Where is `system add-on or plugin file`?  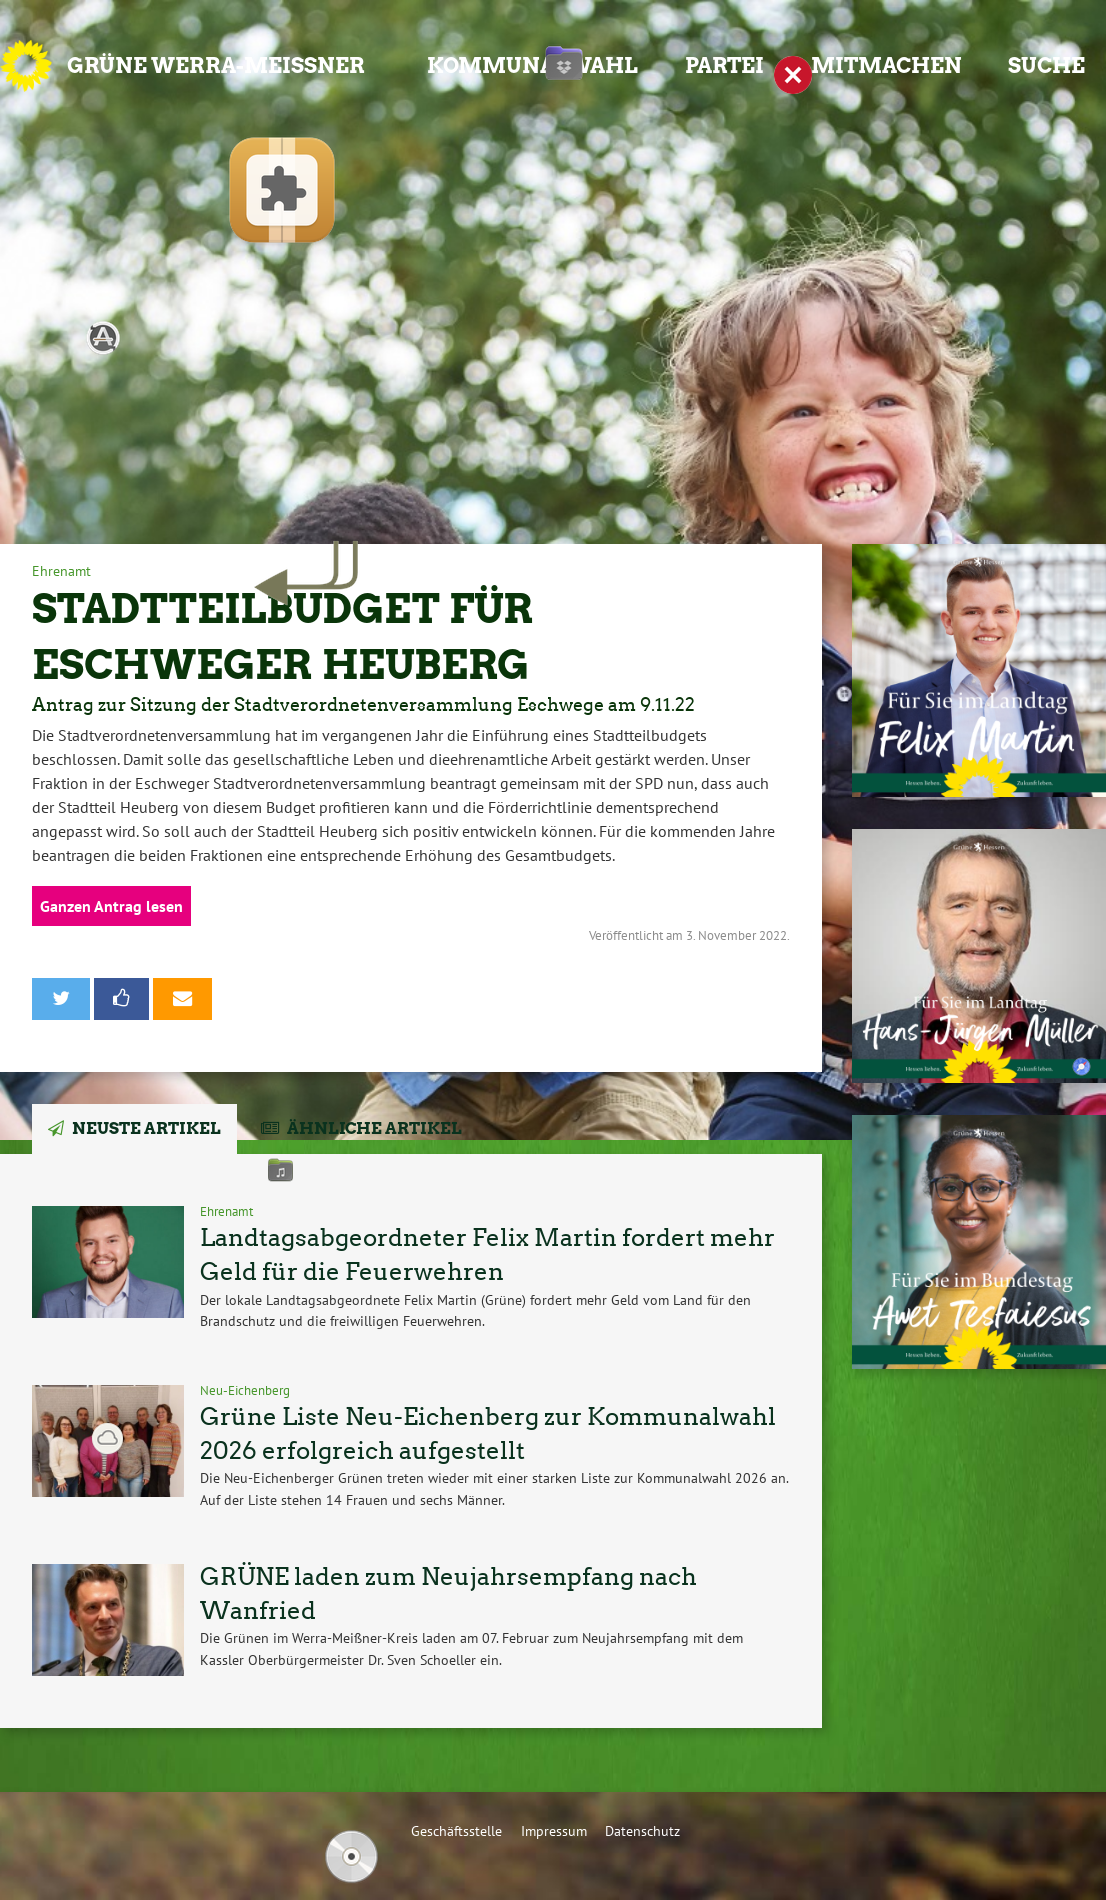 system add-on or plugin file is located at coordinates (282, 192).